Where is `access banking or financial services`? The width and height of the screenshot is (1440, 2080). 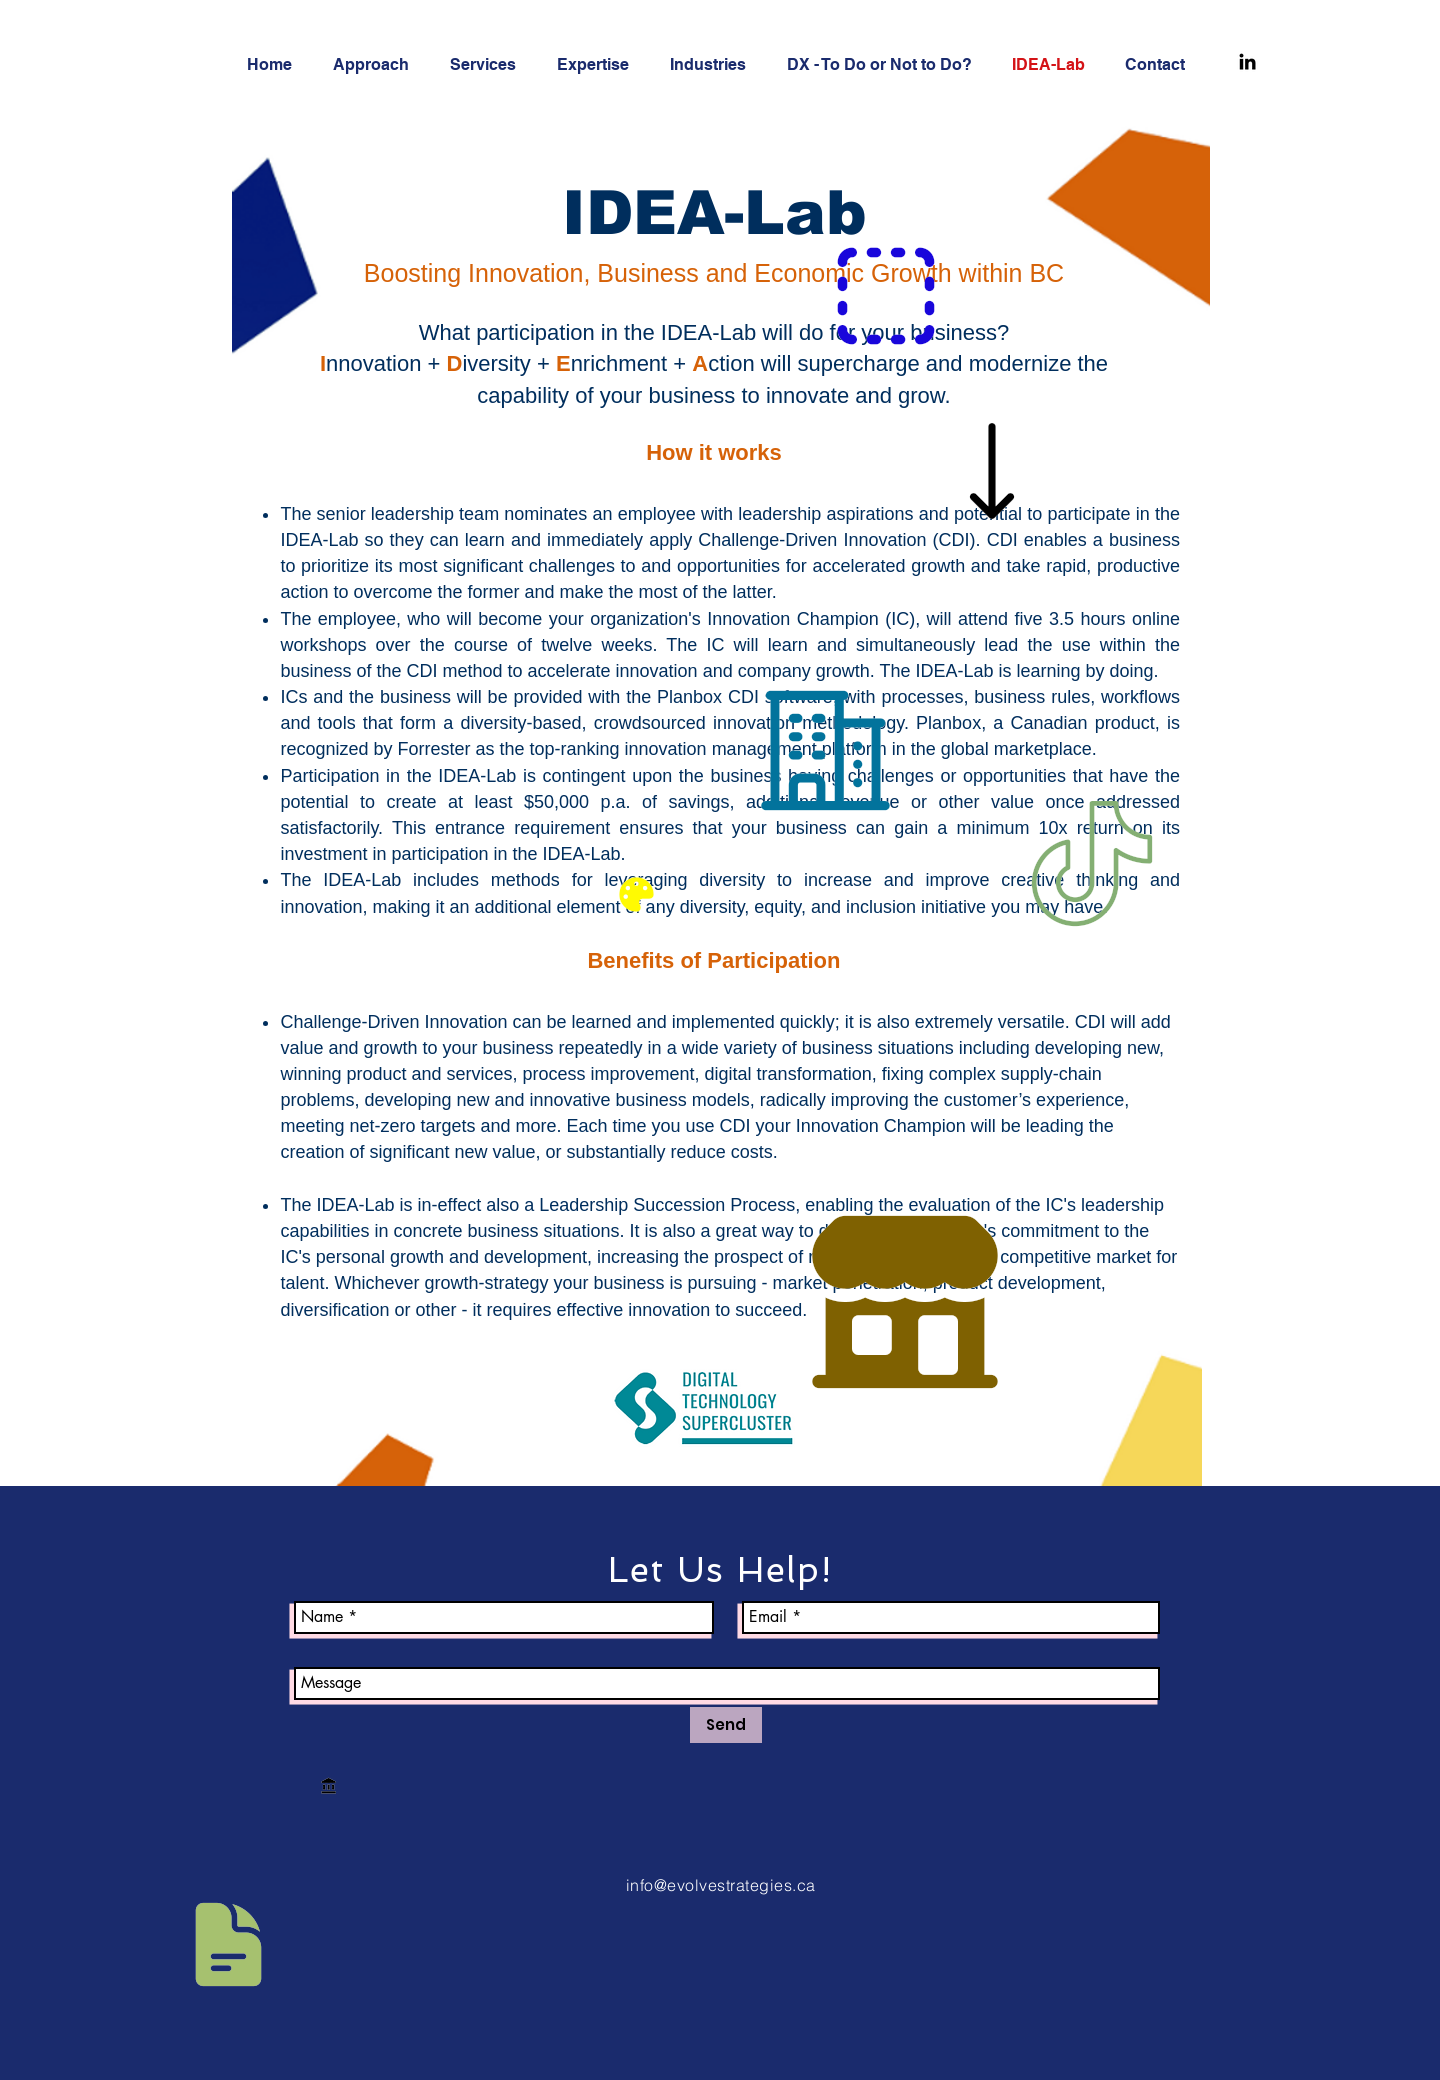 access banking or financial services is located at coordinates (329, 1786).